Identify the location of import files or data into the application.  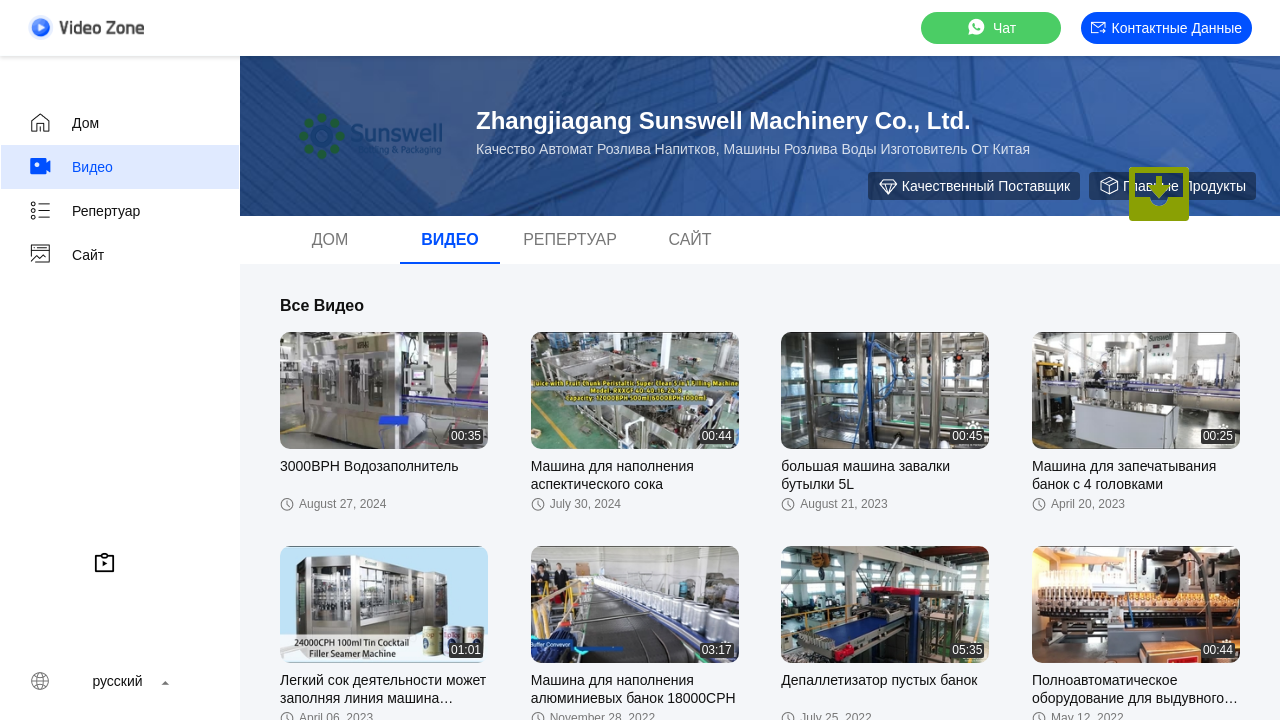
(1159, 194).